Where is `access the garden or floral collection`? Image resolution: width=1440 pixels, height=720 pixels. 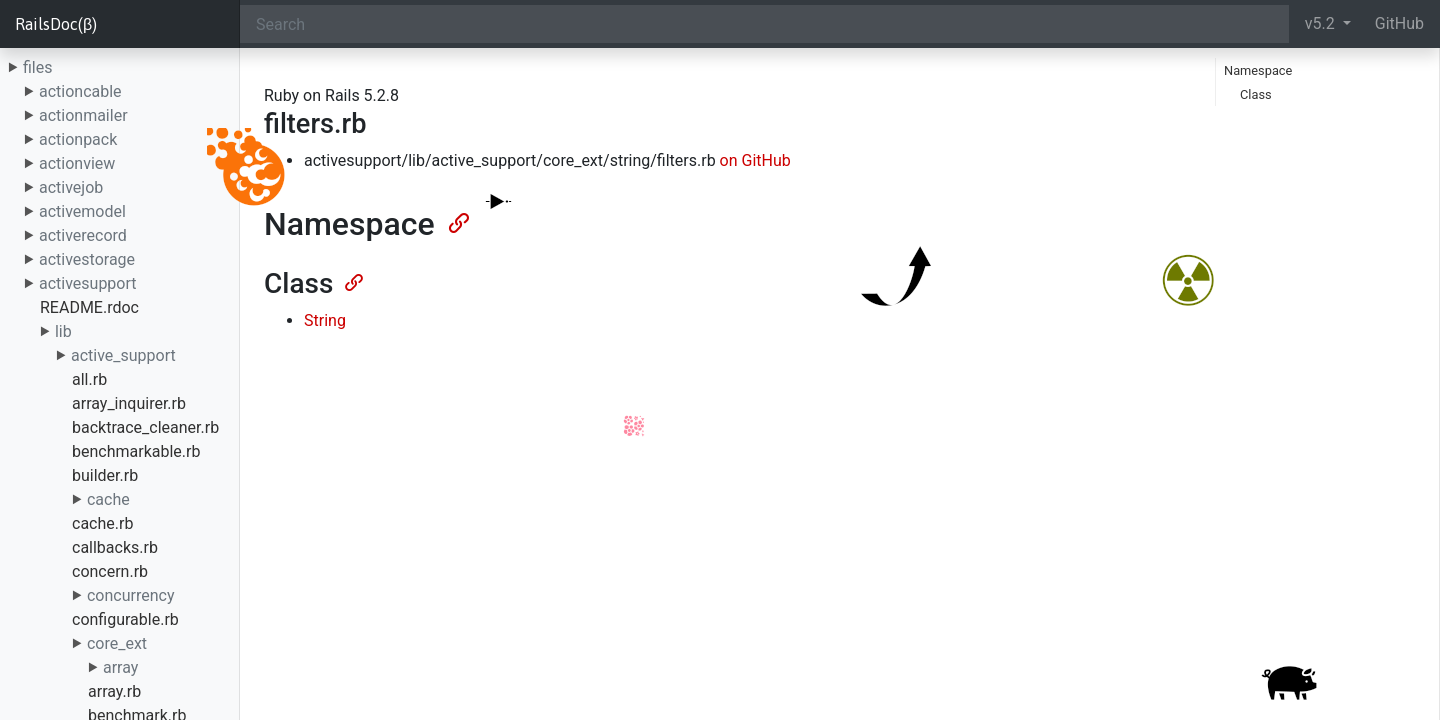
access the garden or floral collection is located at coordinates (634, 426).